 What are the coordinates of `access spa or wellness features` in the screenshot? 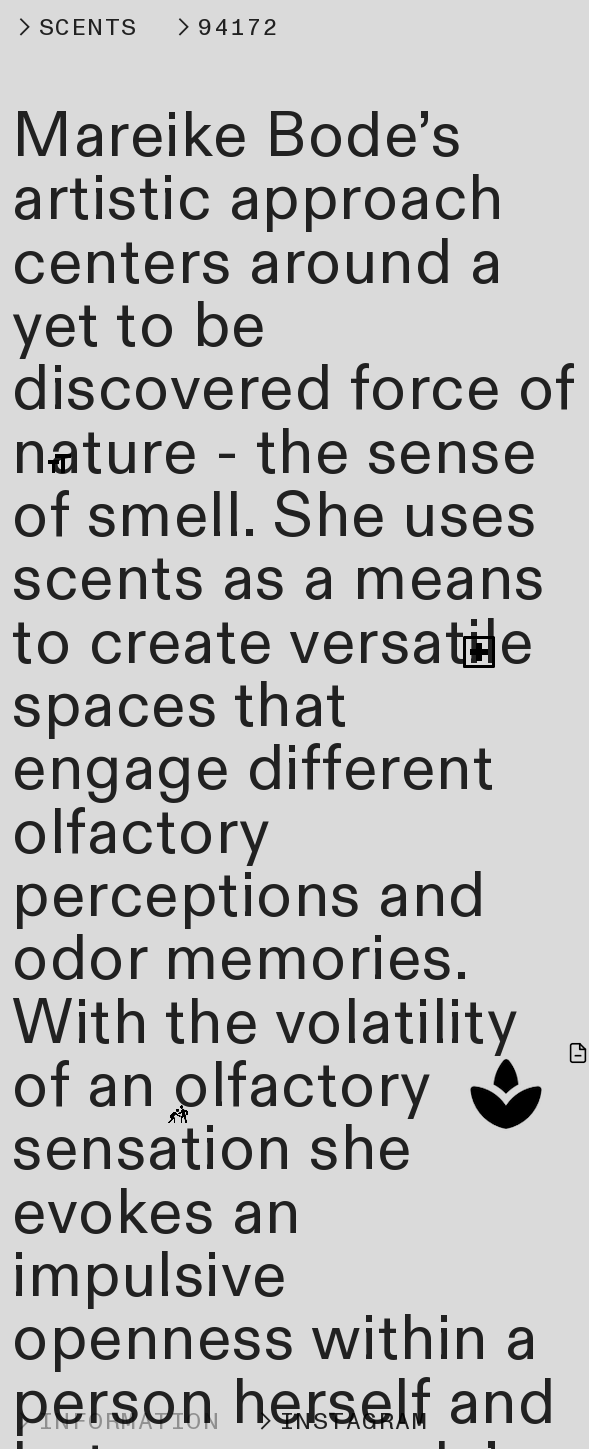 It's located at (506, 1093).